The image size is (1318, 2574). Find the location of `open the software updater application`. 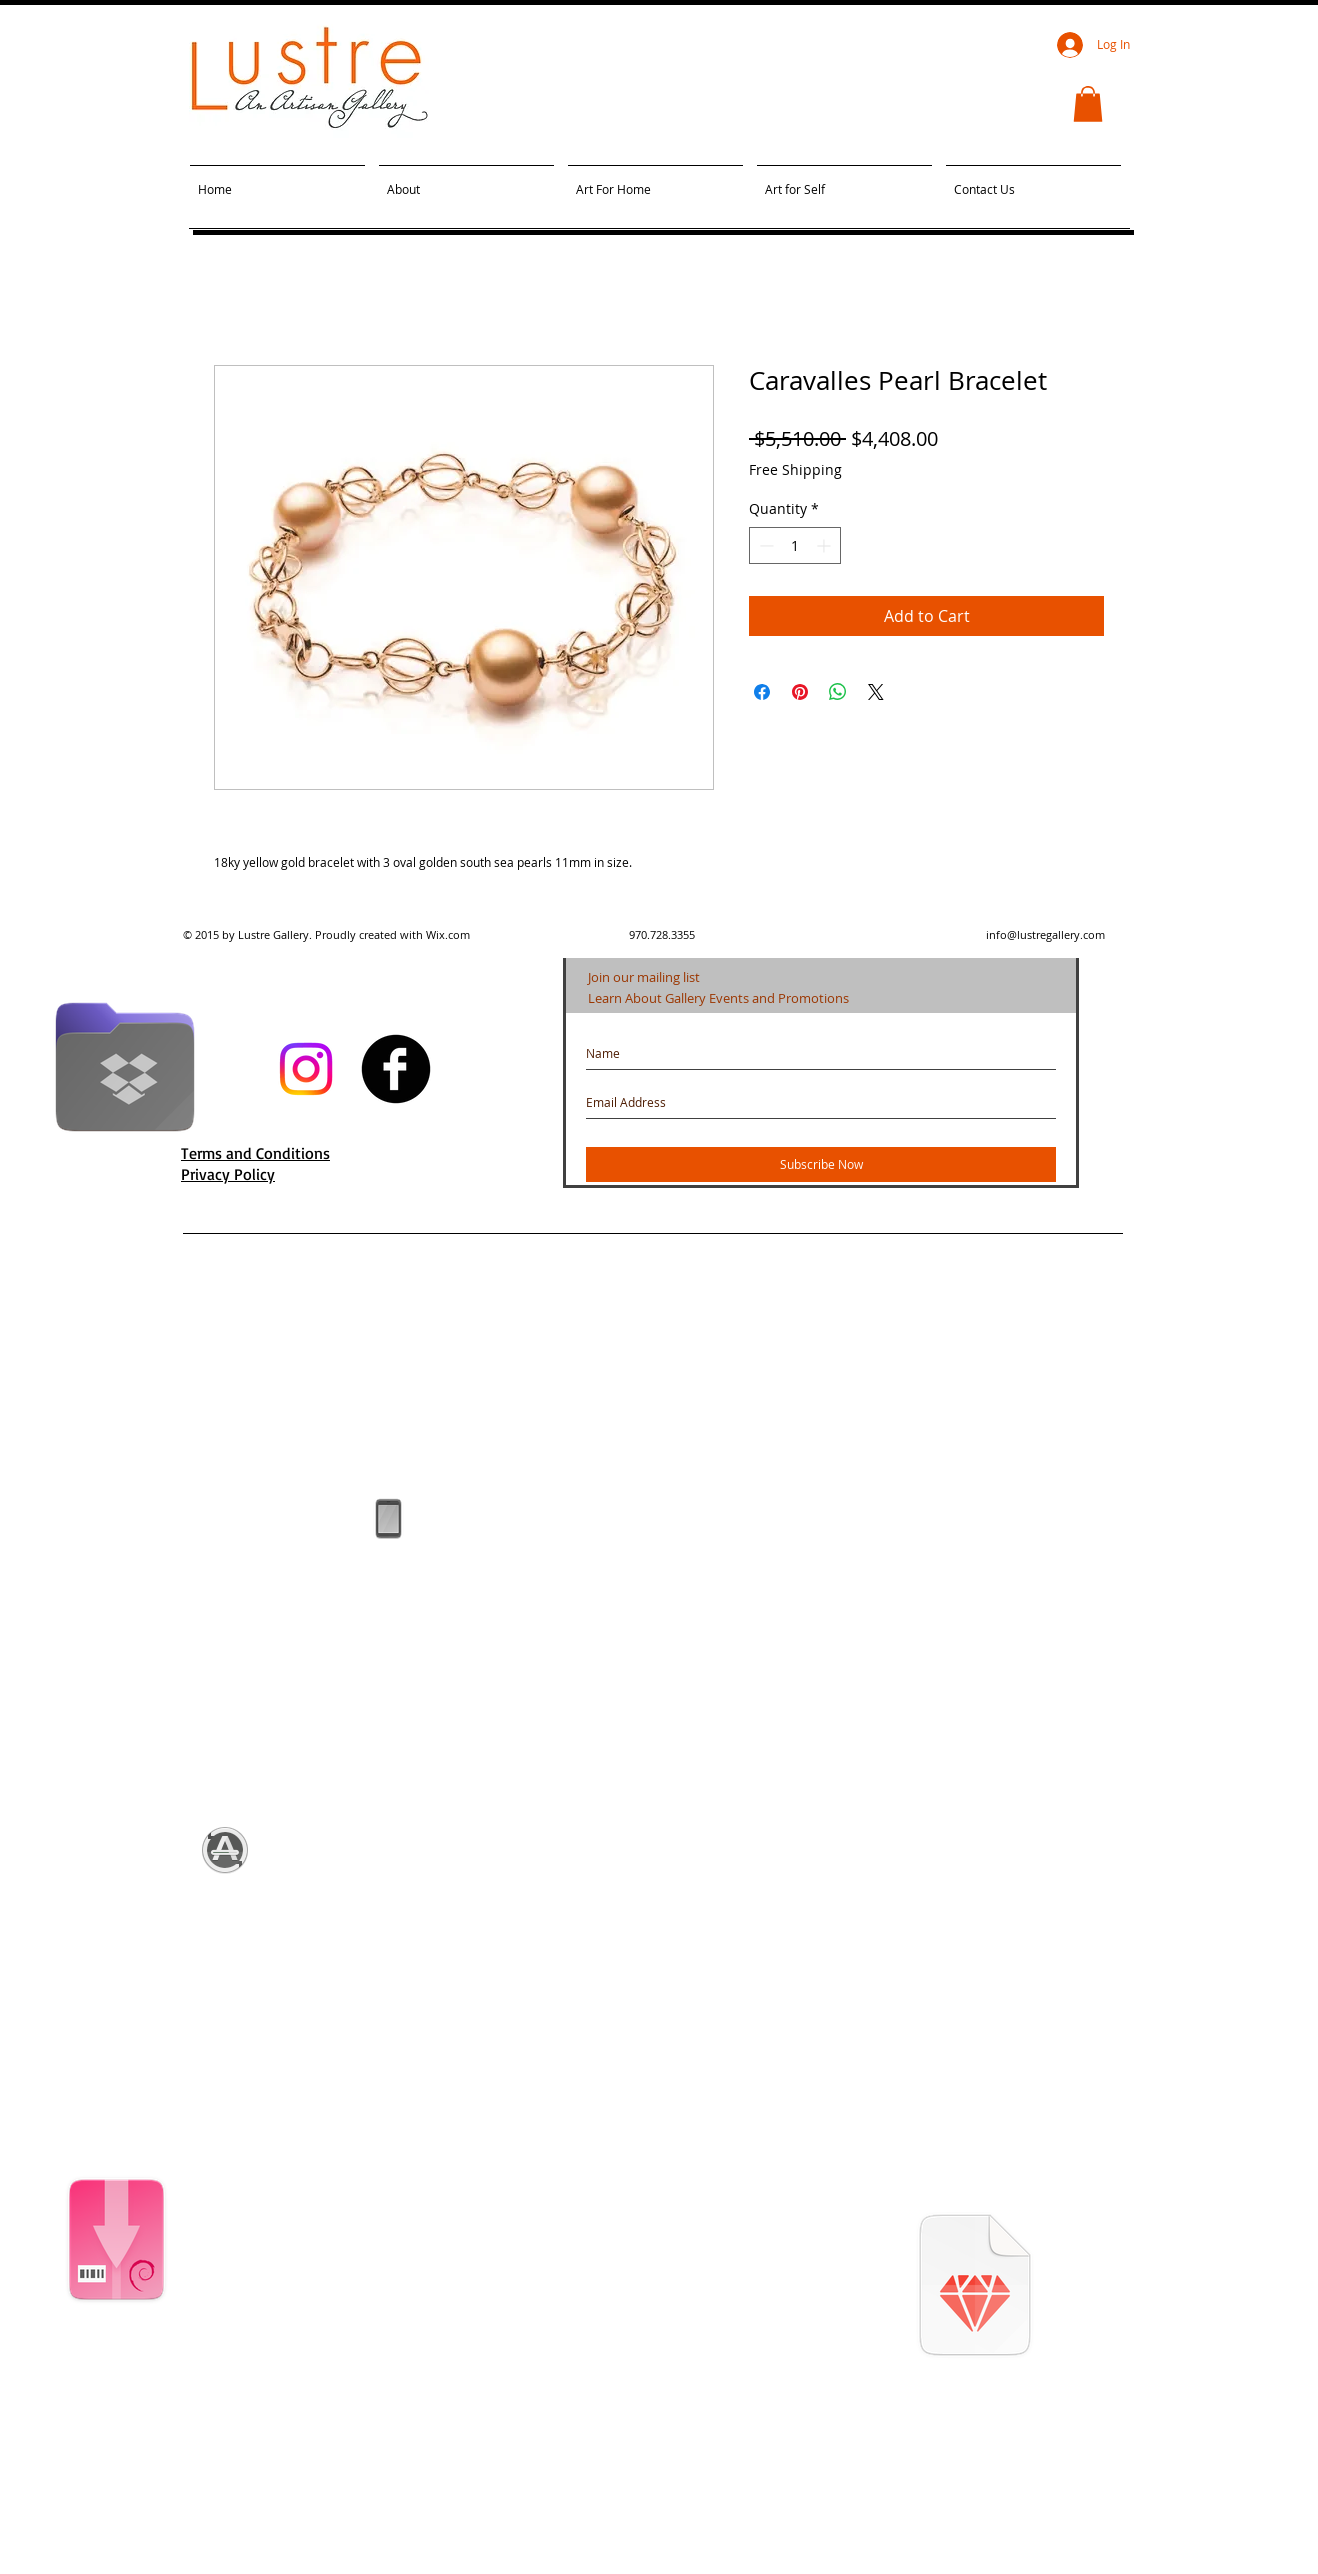

open the software updater application is located at coordinates (225, 1850).